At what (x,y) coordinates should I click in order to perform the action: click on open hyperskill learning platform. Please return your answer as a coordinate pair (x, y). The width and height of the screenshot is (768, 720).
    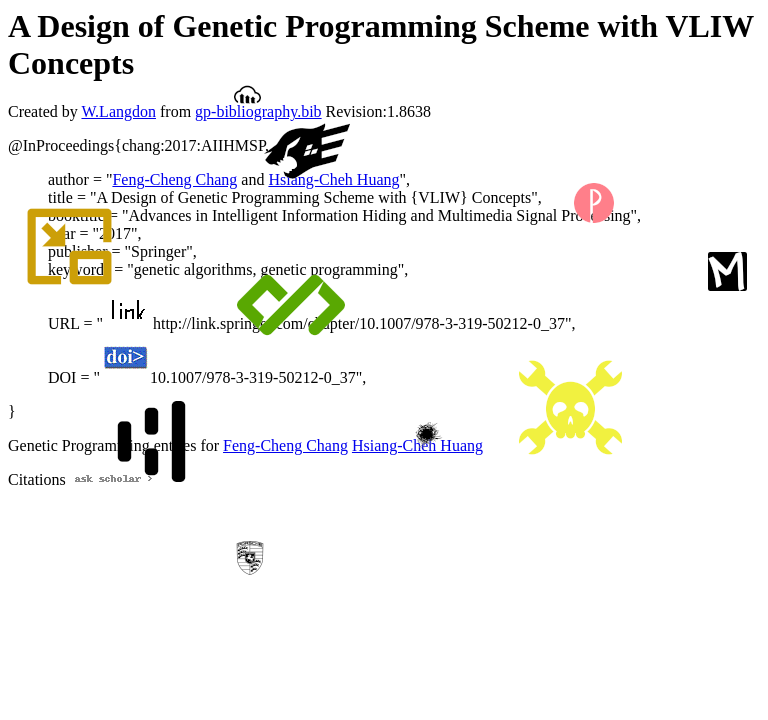
    Looking at the image, I should click on (151, 441).